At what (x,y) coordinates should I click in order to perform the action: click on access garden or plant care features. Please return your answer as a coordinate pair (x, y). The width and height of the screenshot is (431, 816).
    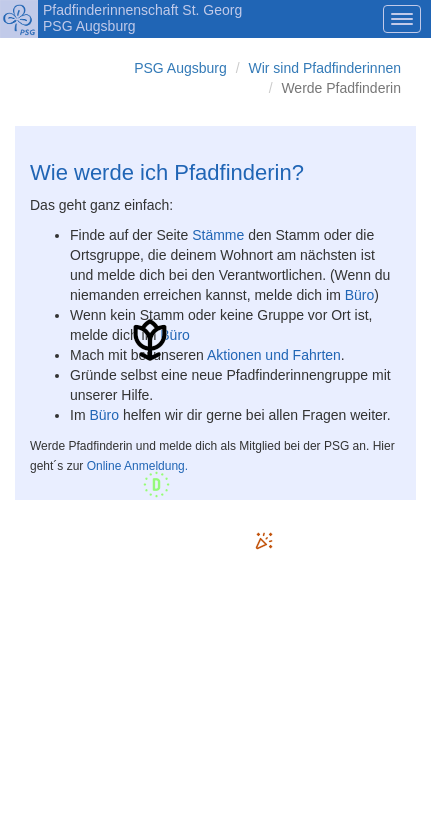
    Looking at the image, I should click on (150, 340).